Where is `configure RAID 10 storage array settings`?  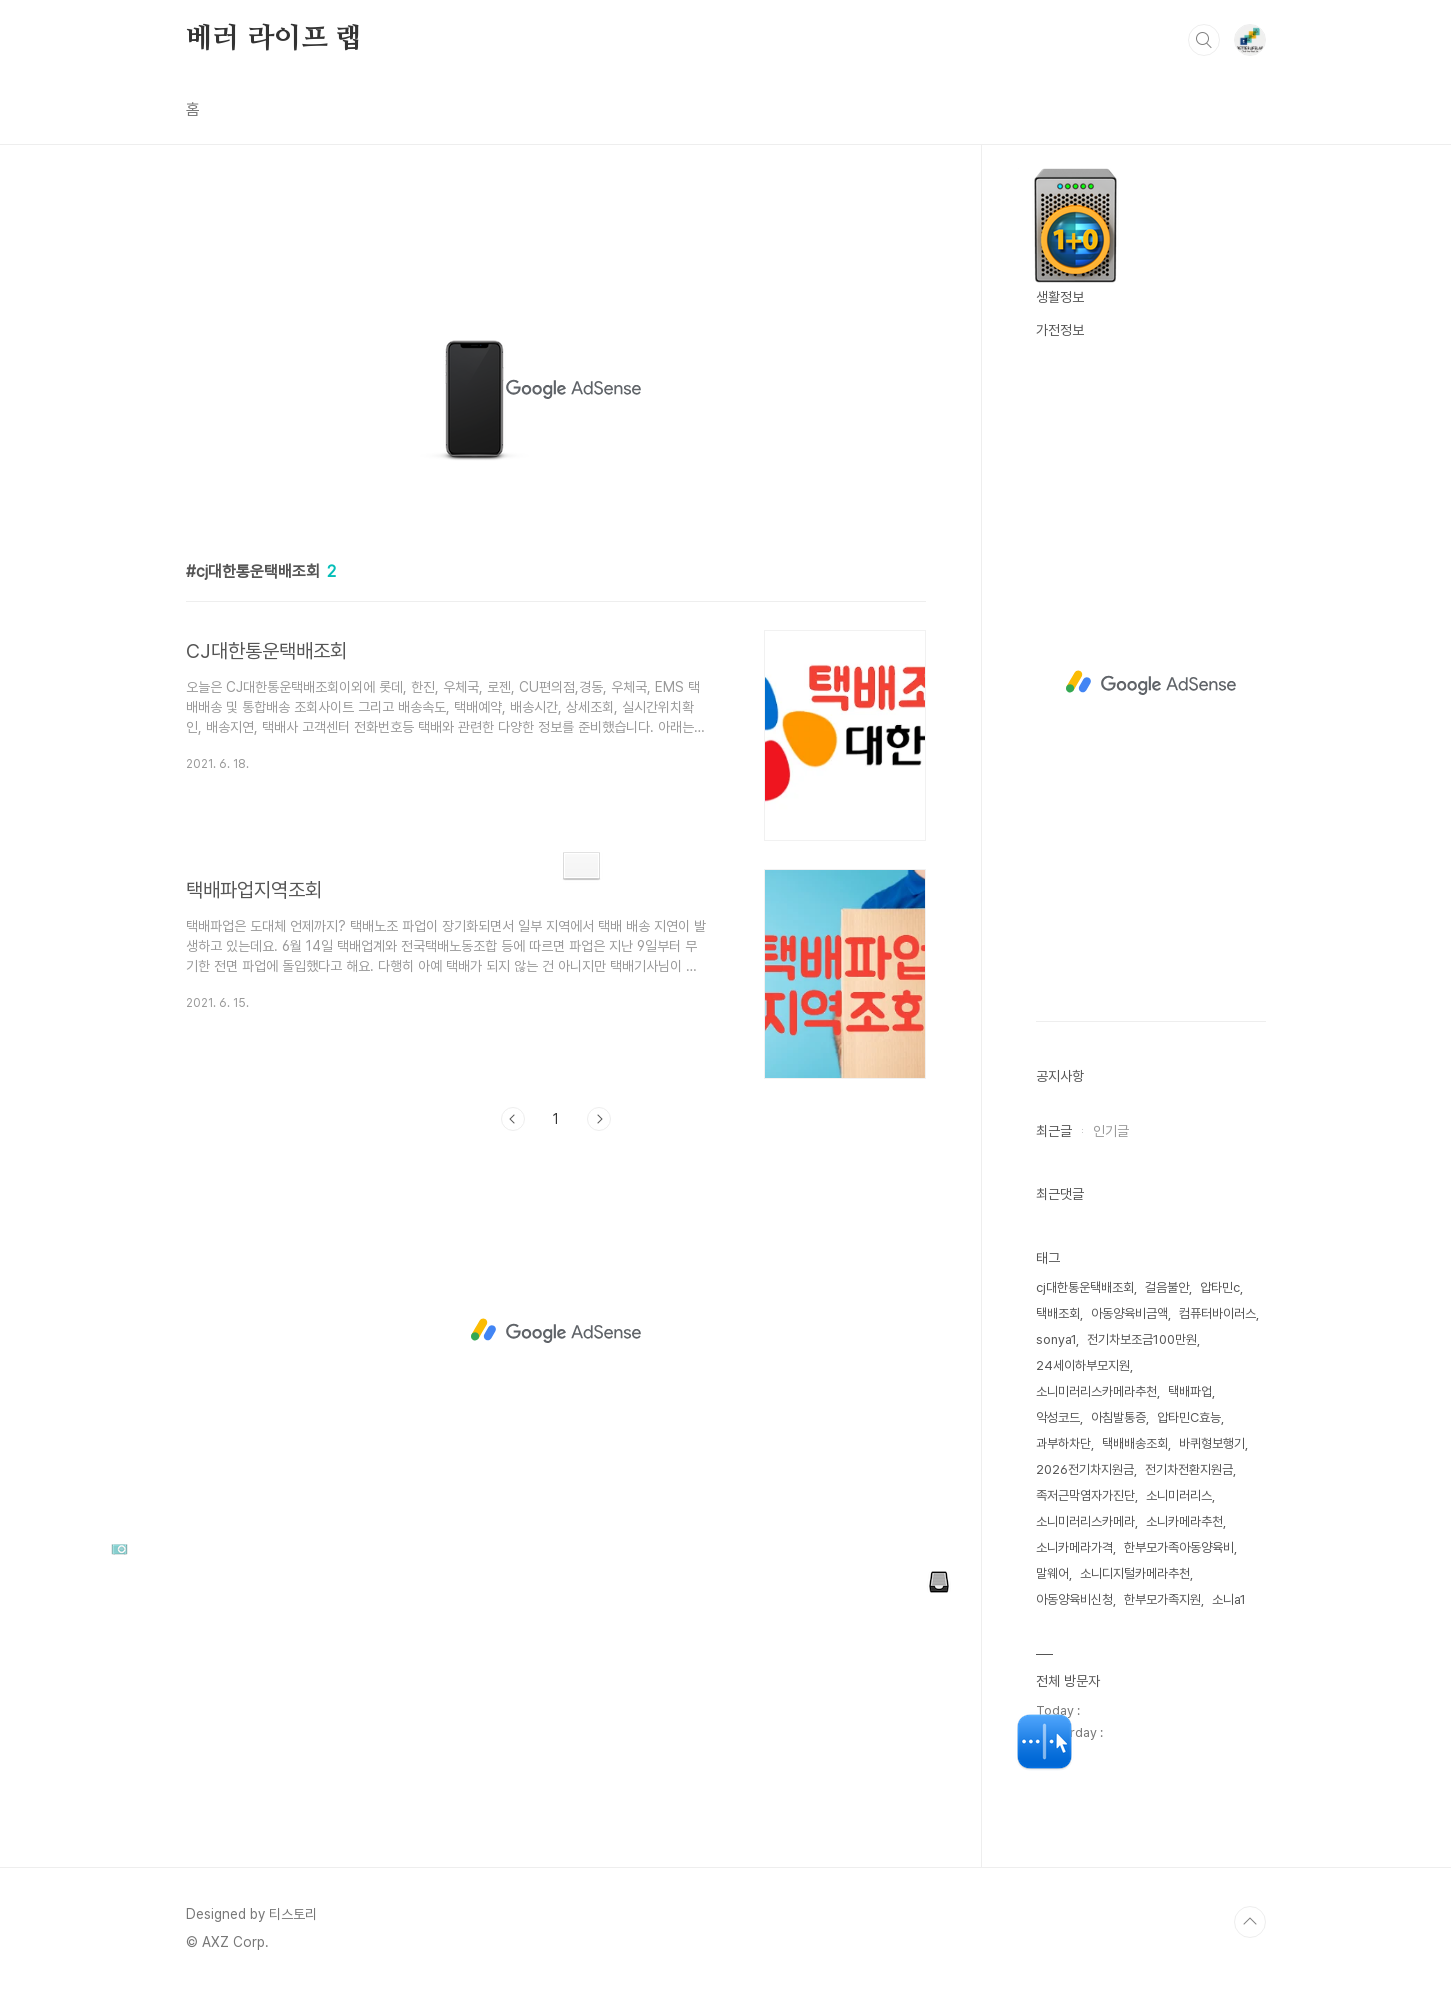
configure RAID 10 storage array settings is located at coordinates (1075, 225).